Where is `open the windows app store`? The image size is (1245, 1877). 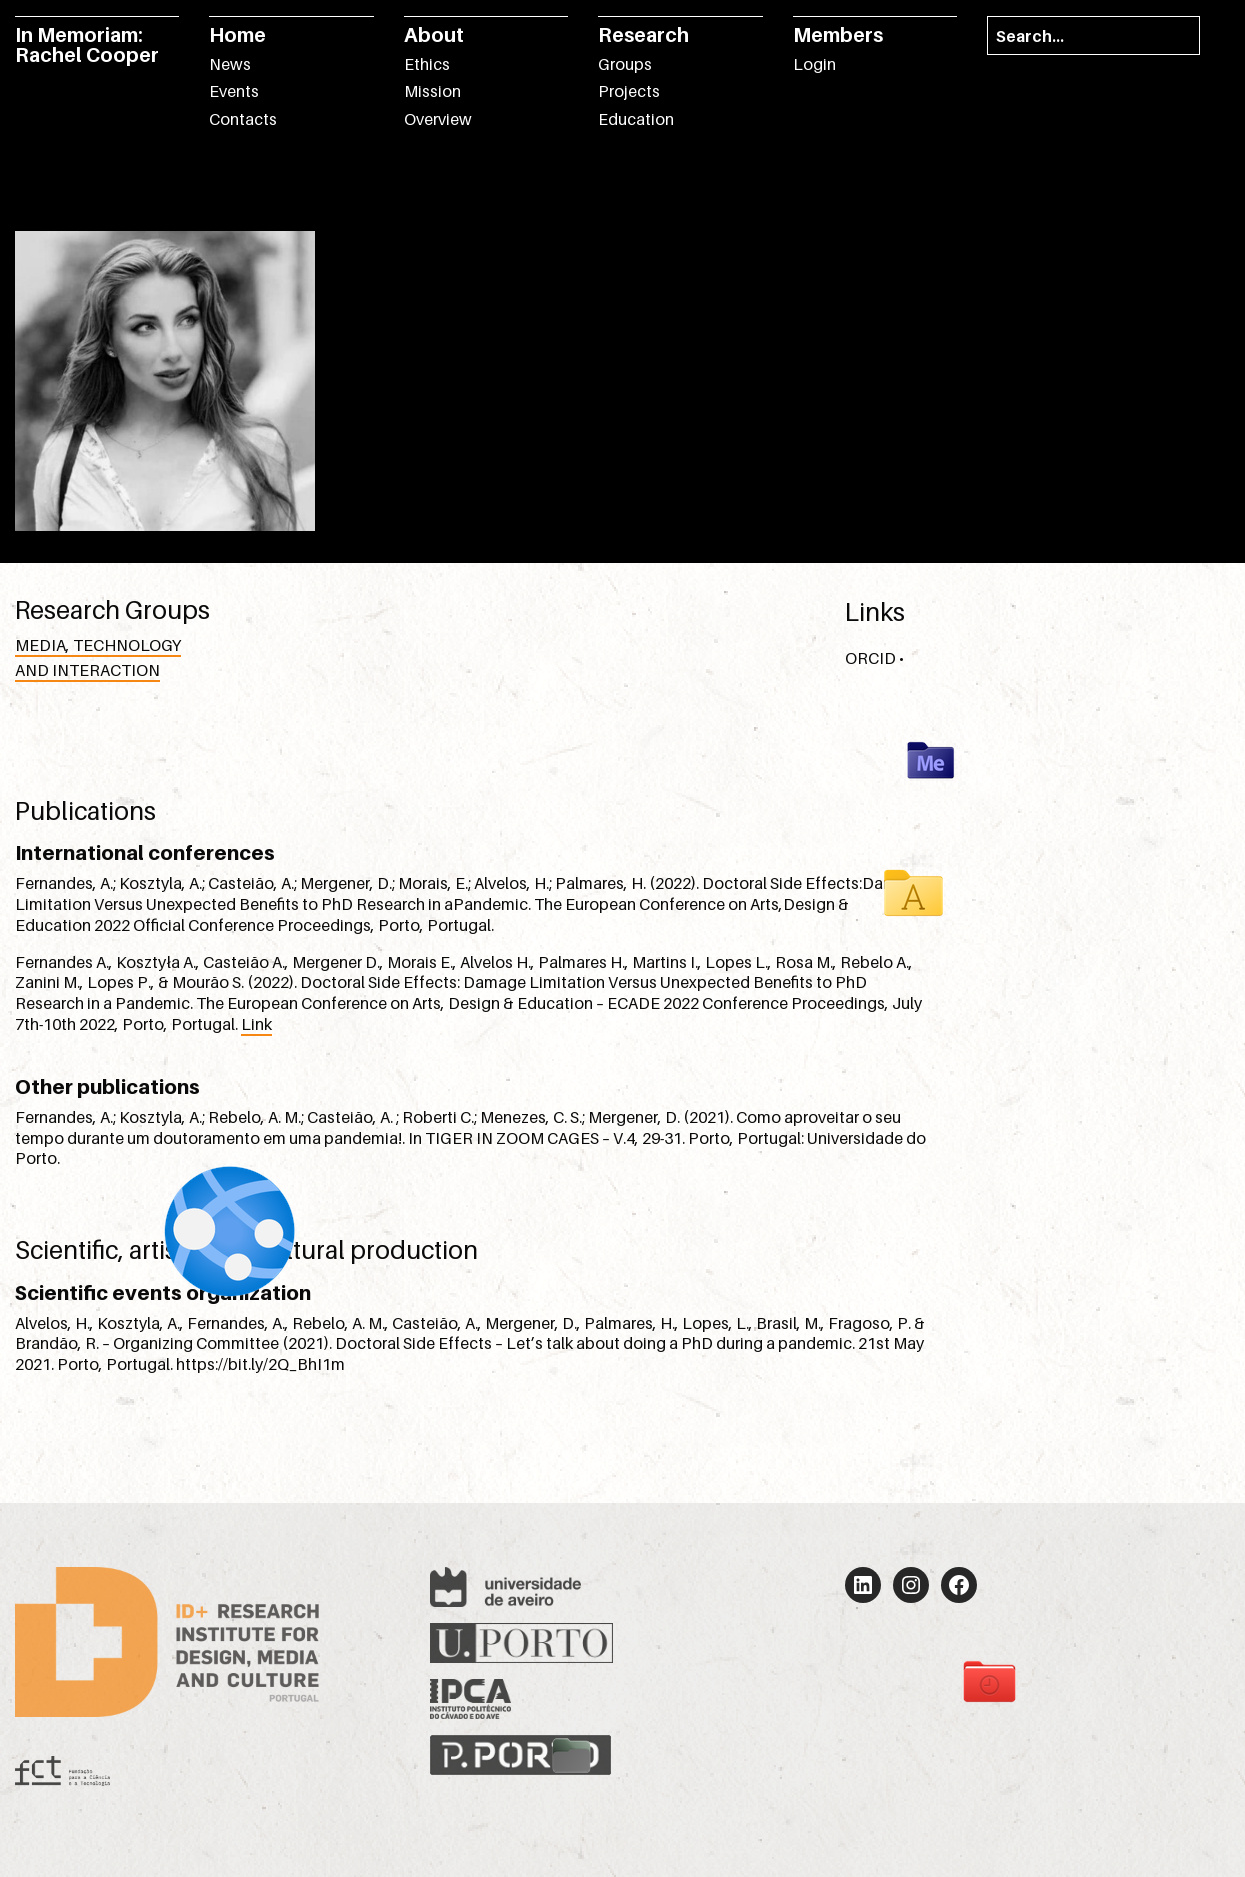
open the windows app store is located at coordinates (229, 1231).